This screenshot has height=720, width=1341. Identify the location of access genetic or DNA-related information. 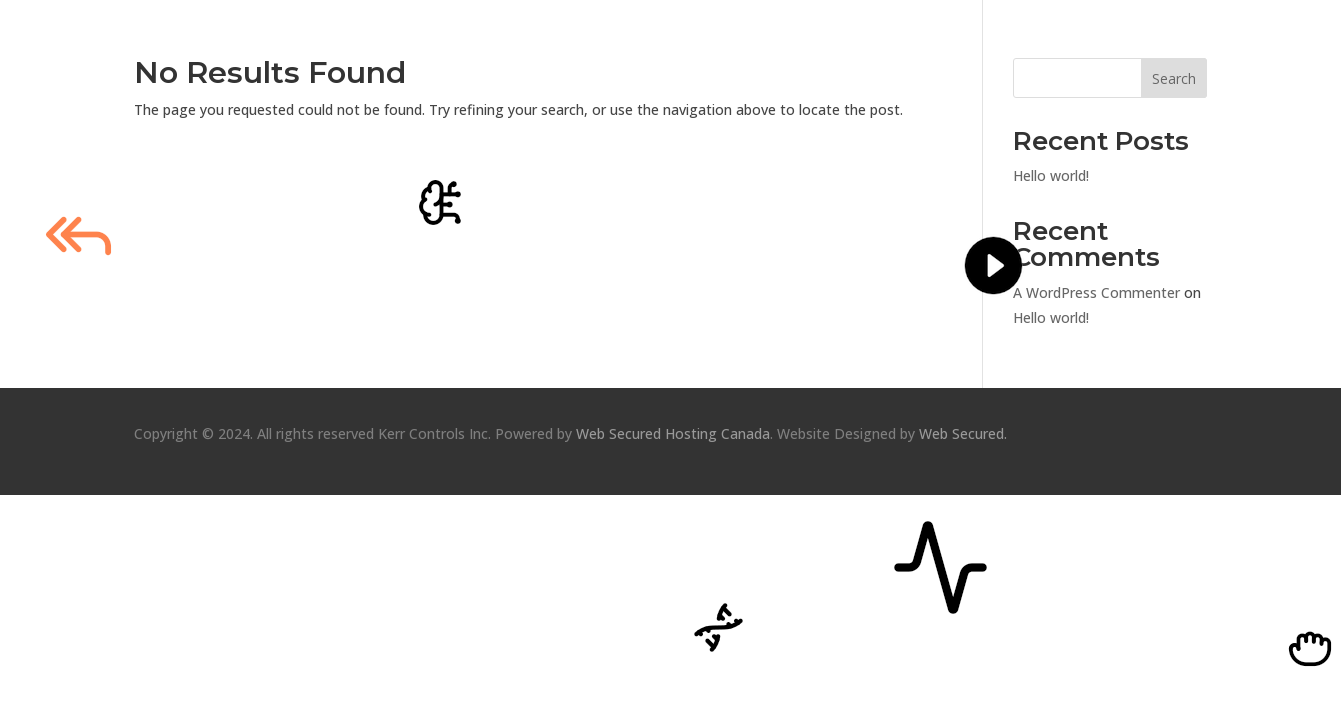
(718, 627).